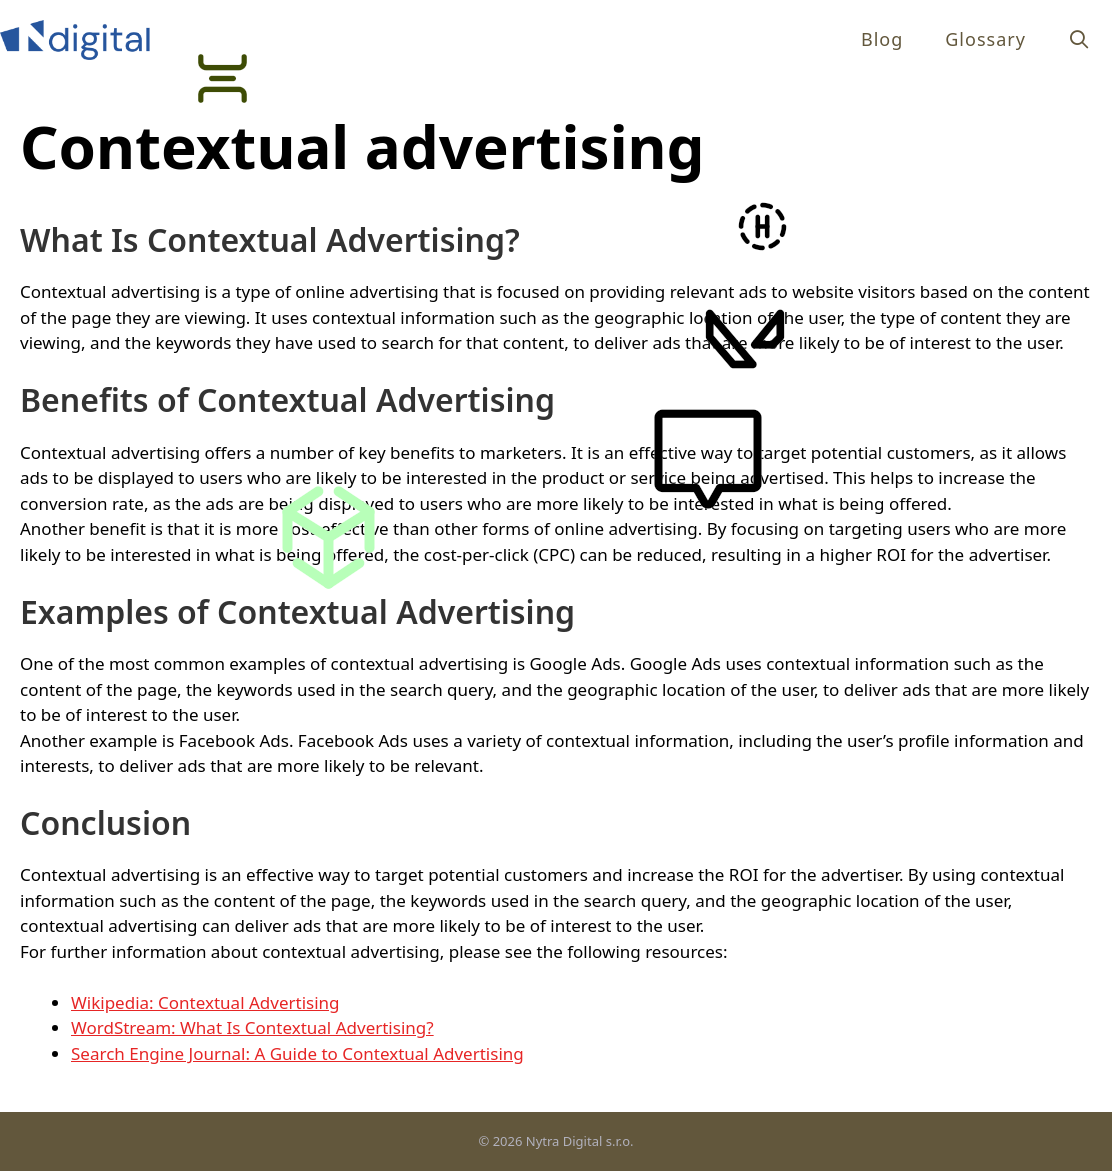  What do you see at coordinates (762, 226) in the screenshot?
I see `indicates a helipad or helicopter landing zone` at bounding box center [762, 226].